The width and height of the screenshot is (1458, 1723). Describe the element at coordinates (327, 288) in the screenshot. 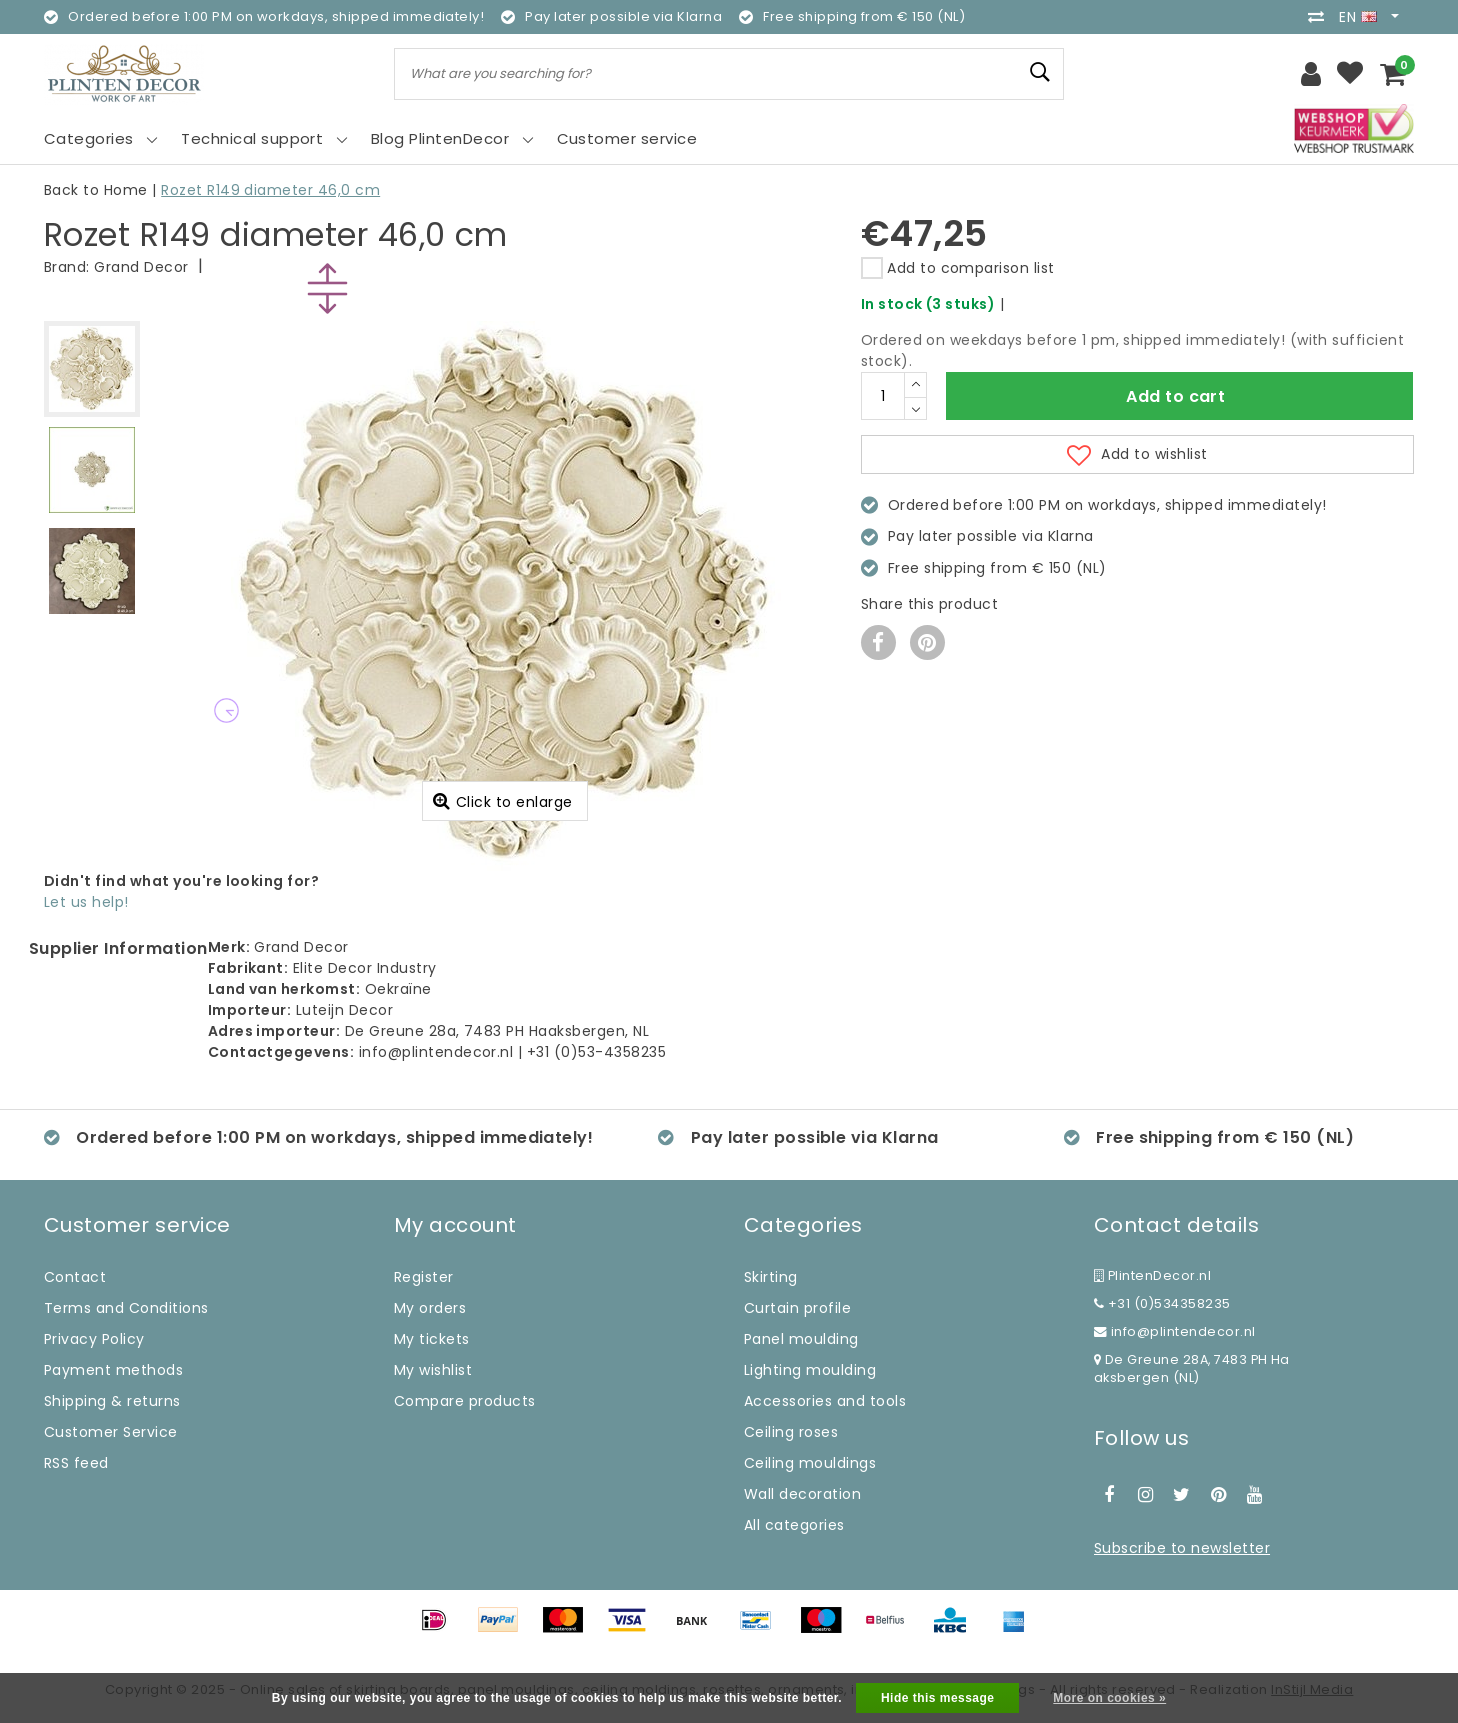

I see `split view vertically` at that location.